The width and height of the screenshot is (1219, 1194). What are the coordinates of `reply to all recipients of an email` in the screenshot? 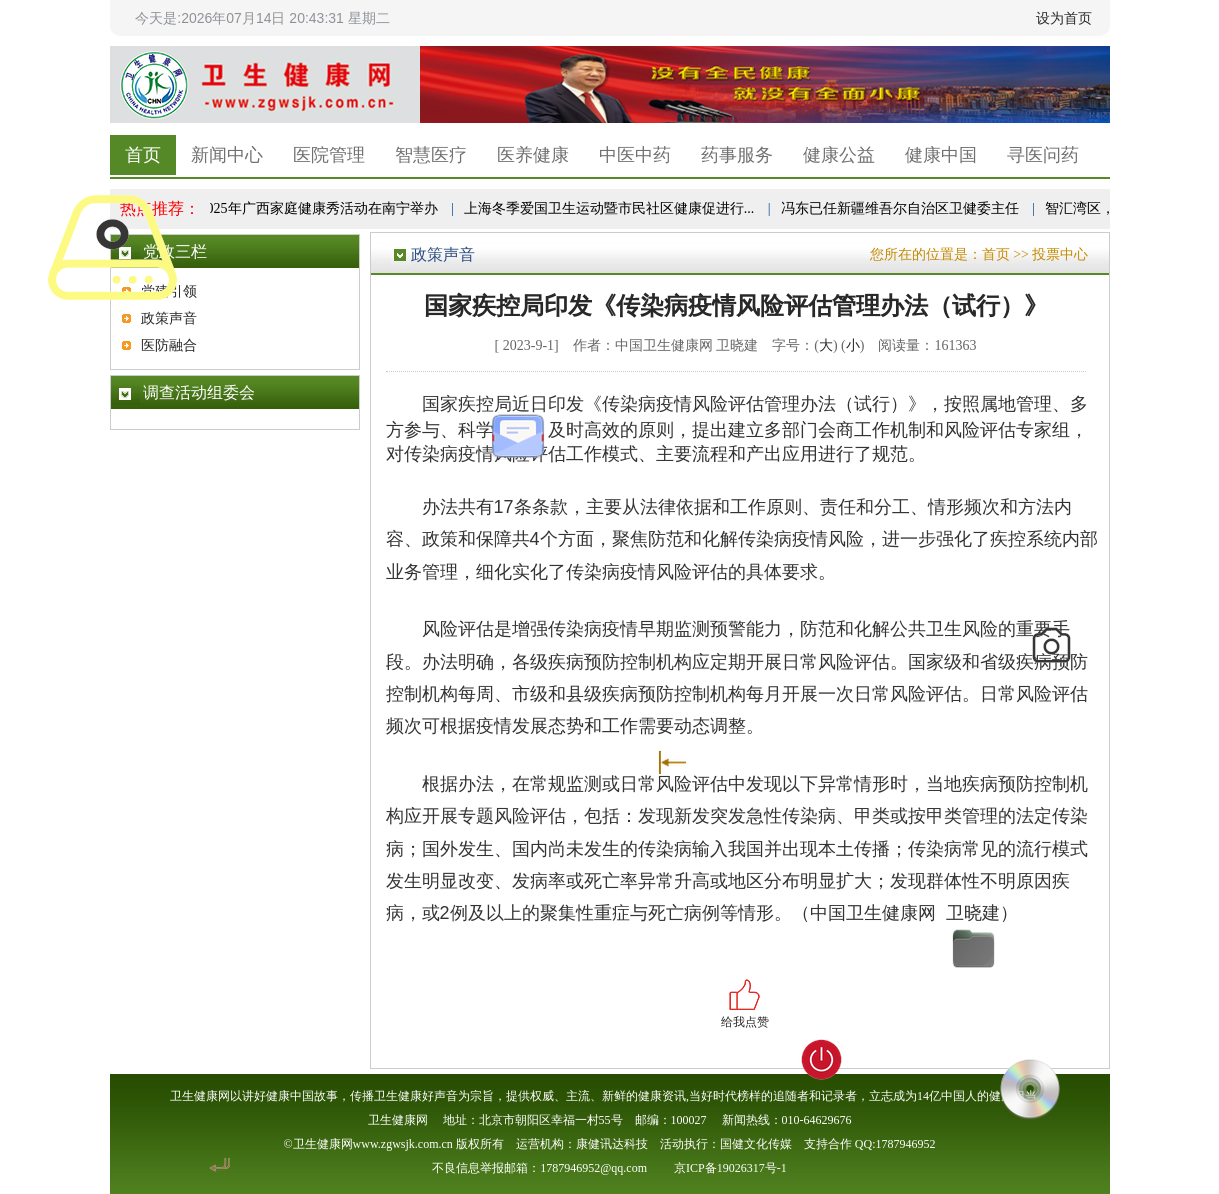 It's located at (219, 1163).